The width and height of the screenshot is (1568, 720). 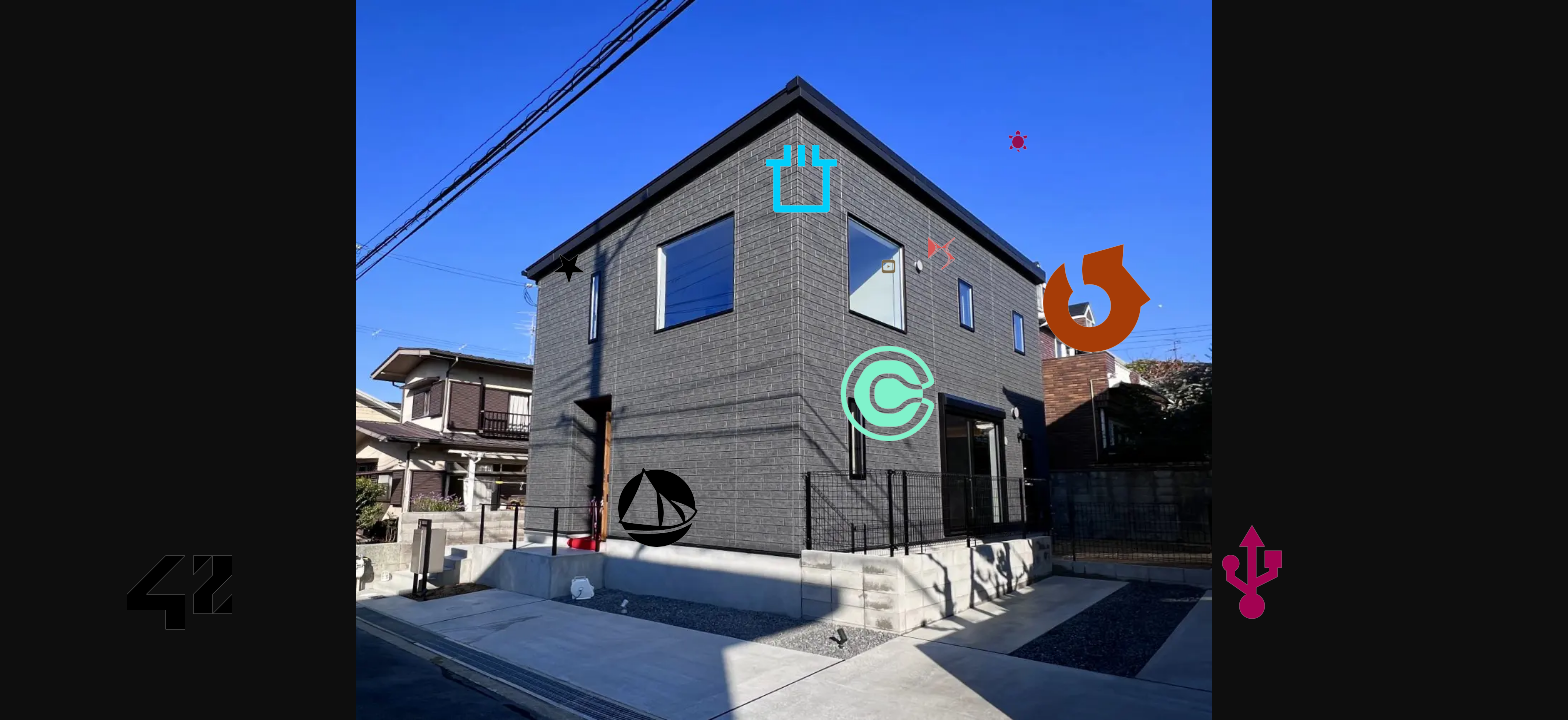 What do you see at coordinates (801, 180) in the screenshot?
I see `connect to a sensor device` at bounding box center [801, 180].